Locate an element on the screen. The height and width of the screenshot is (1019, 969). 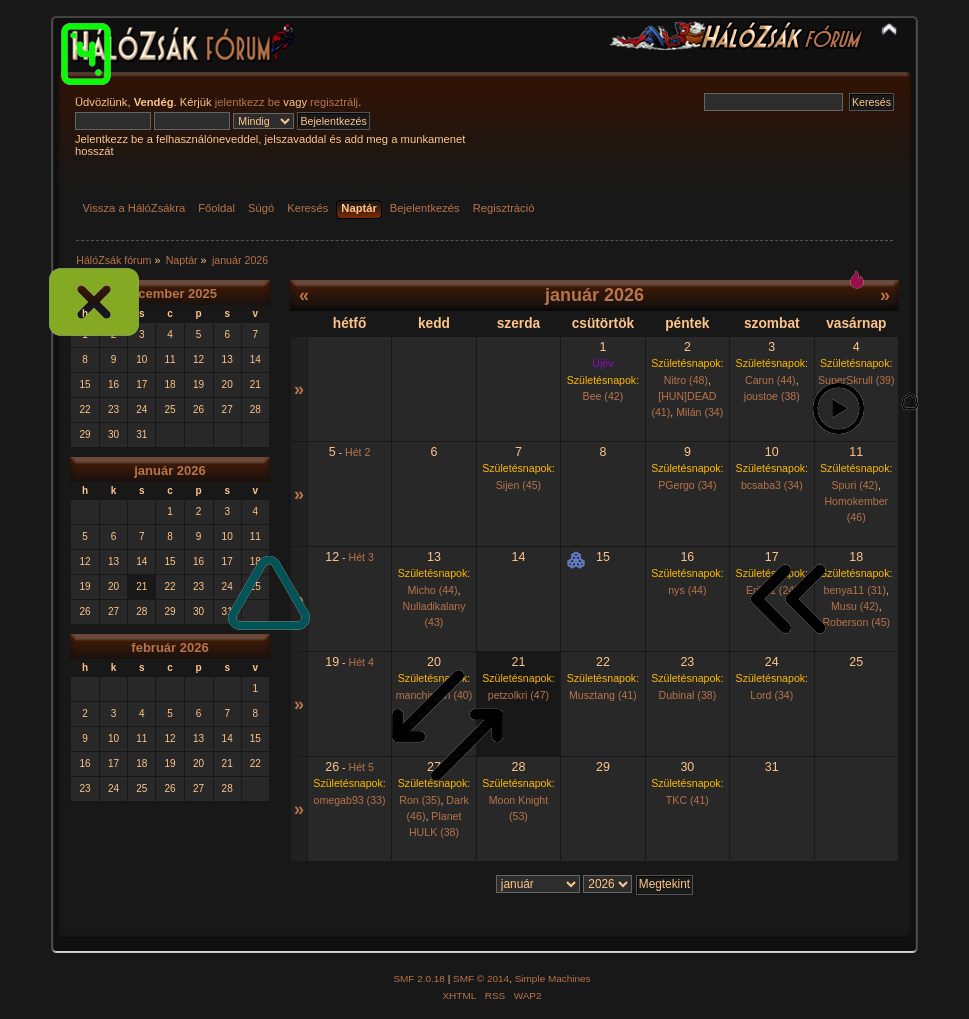
play media or video content is located at coordinates (838, 408).